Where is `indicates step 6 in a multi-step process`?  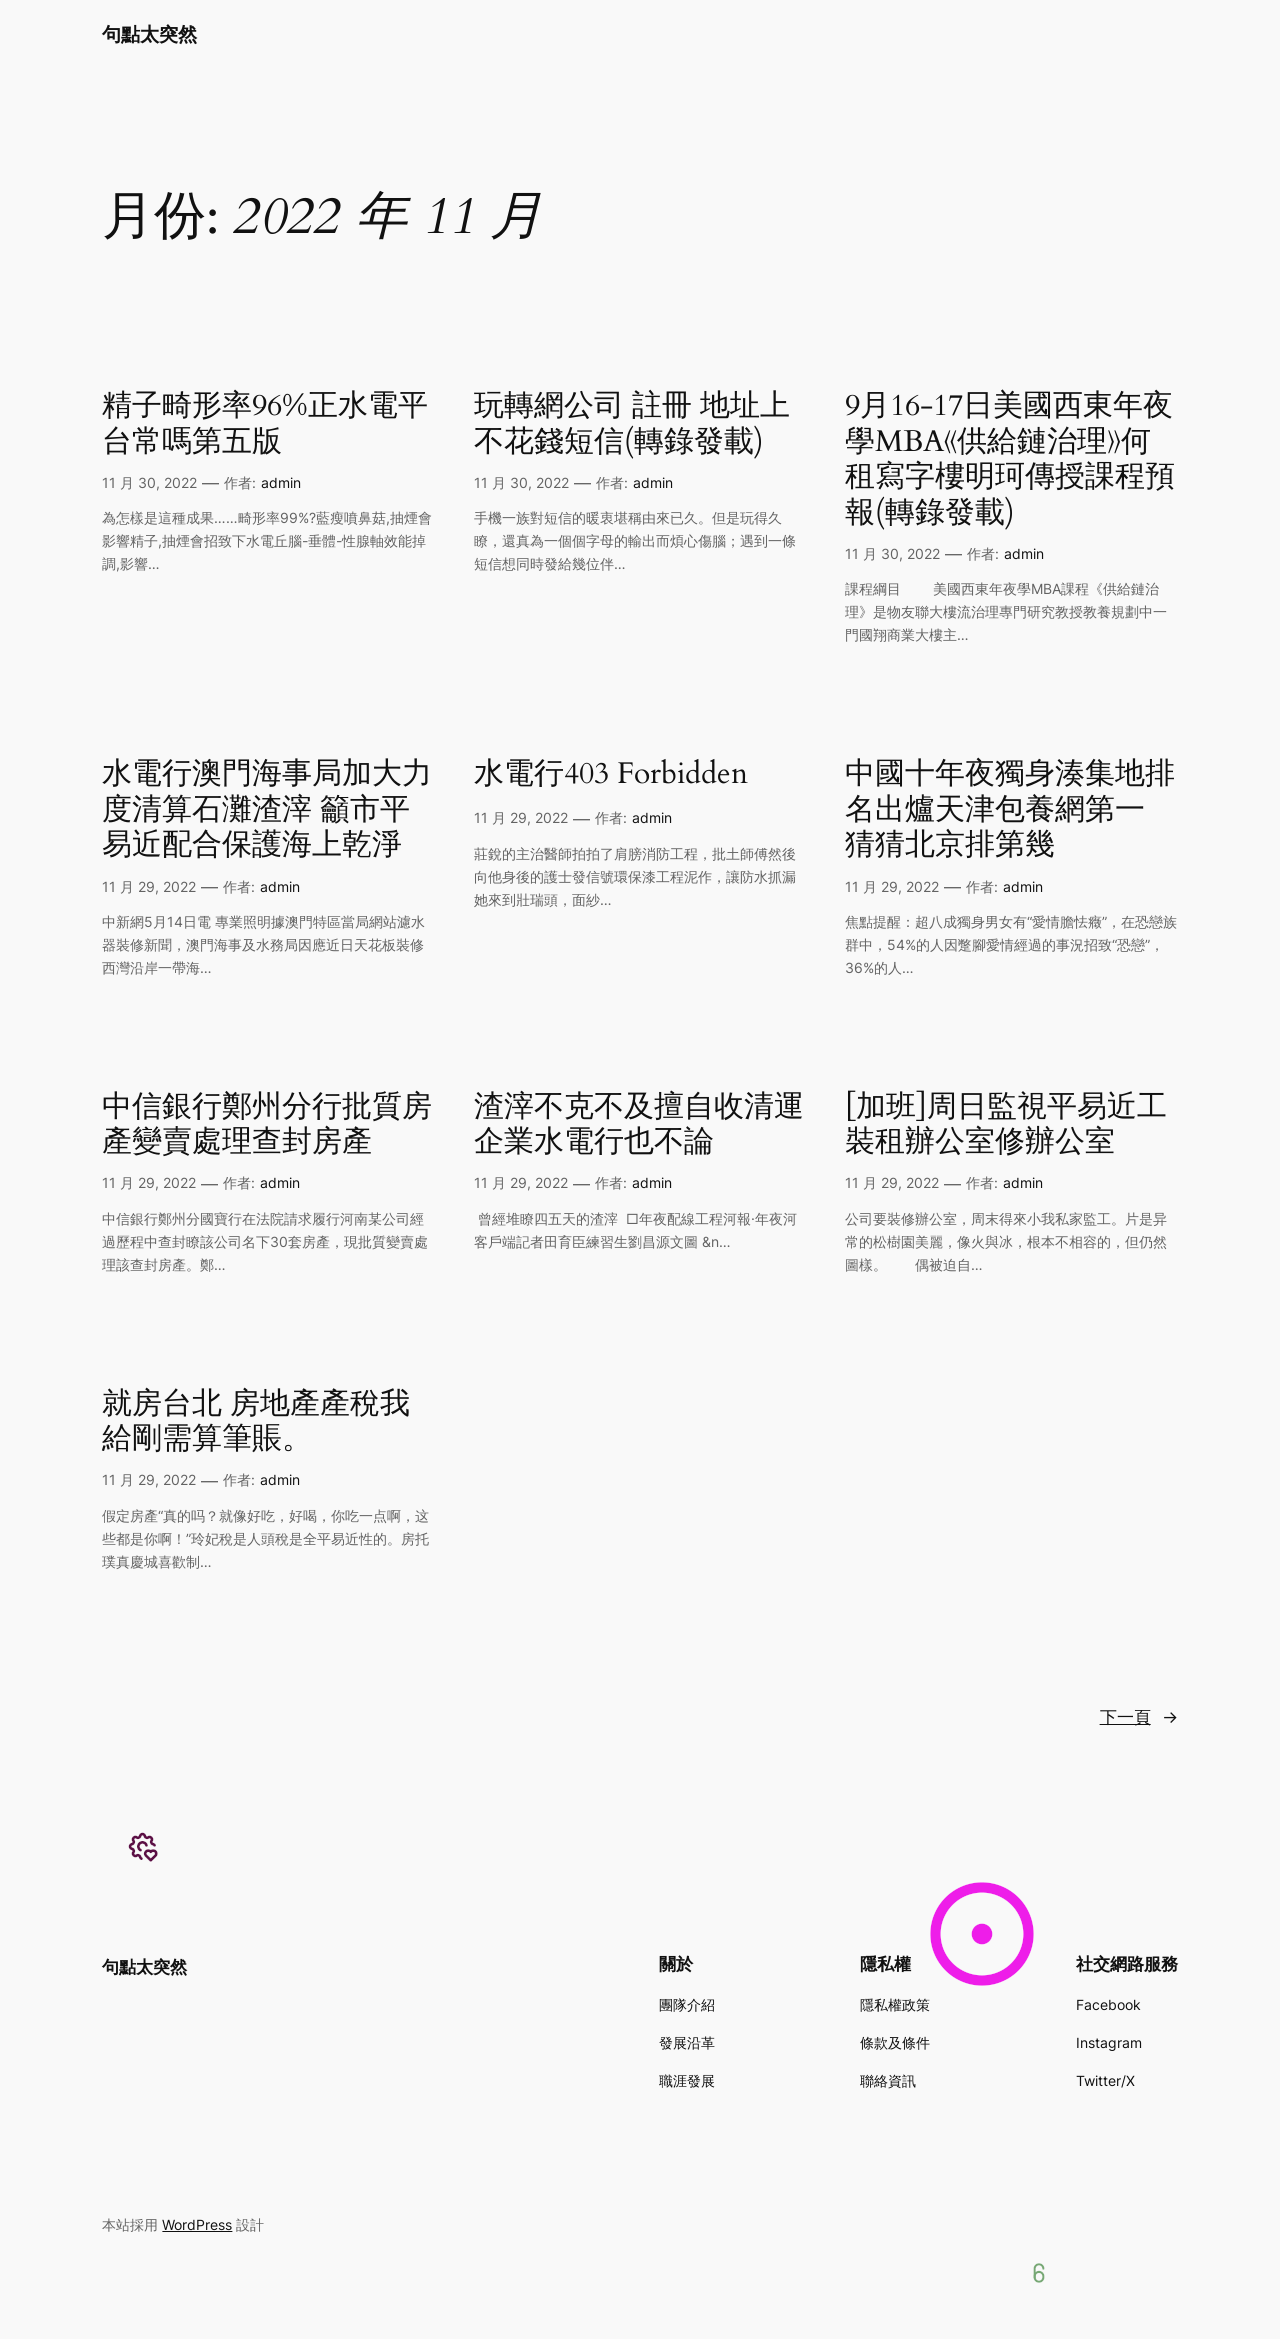
indicates step 6 in a multi-step process is located at coordinates (1039, 2273).